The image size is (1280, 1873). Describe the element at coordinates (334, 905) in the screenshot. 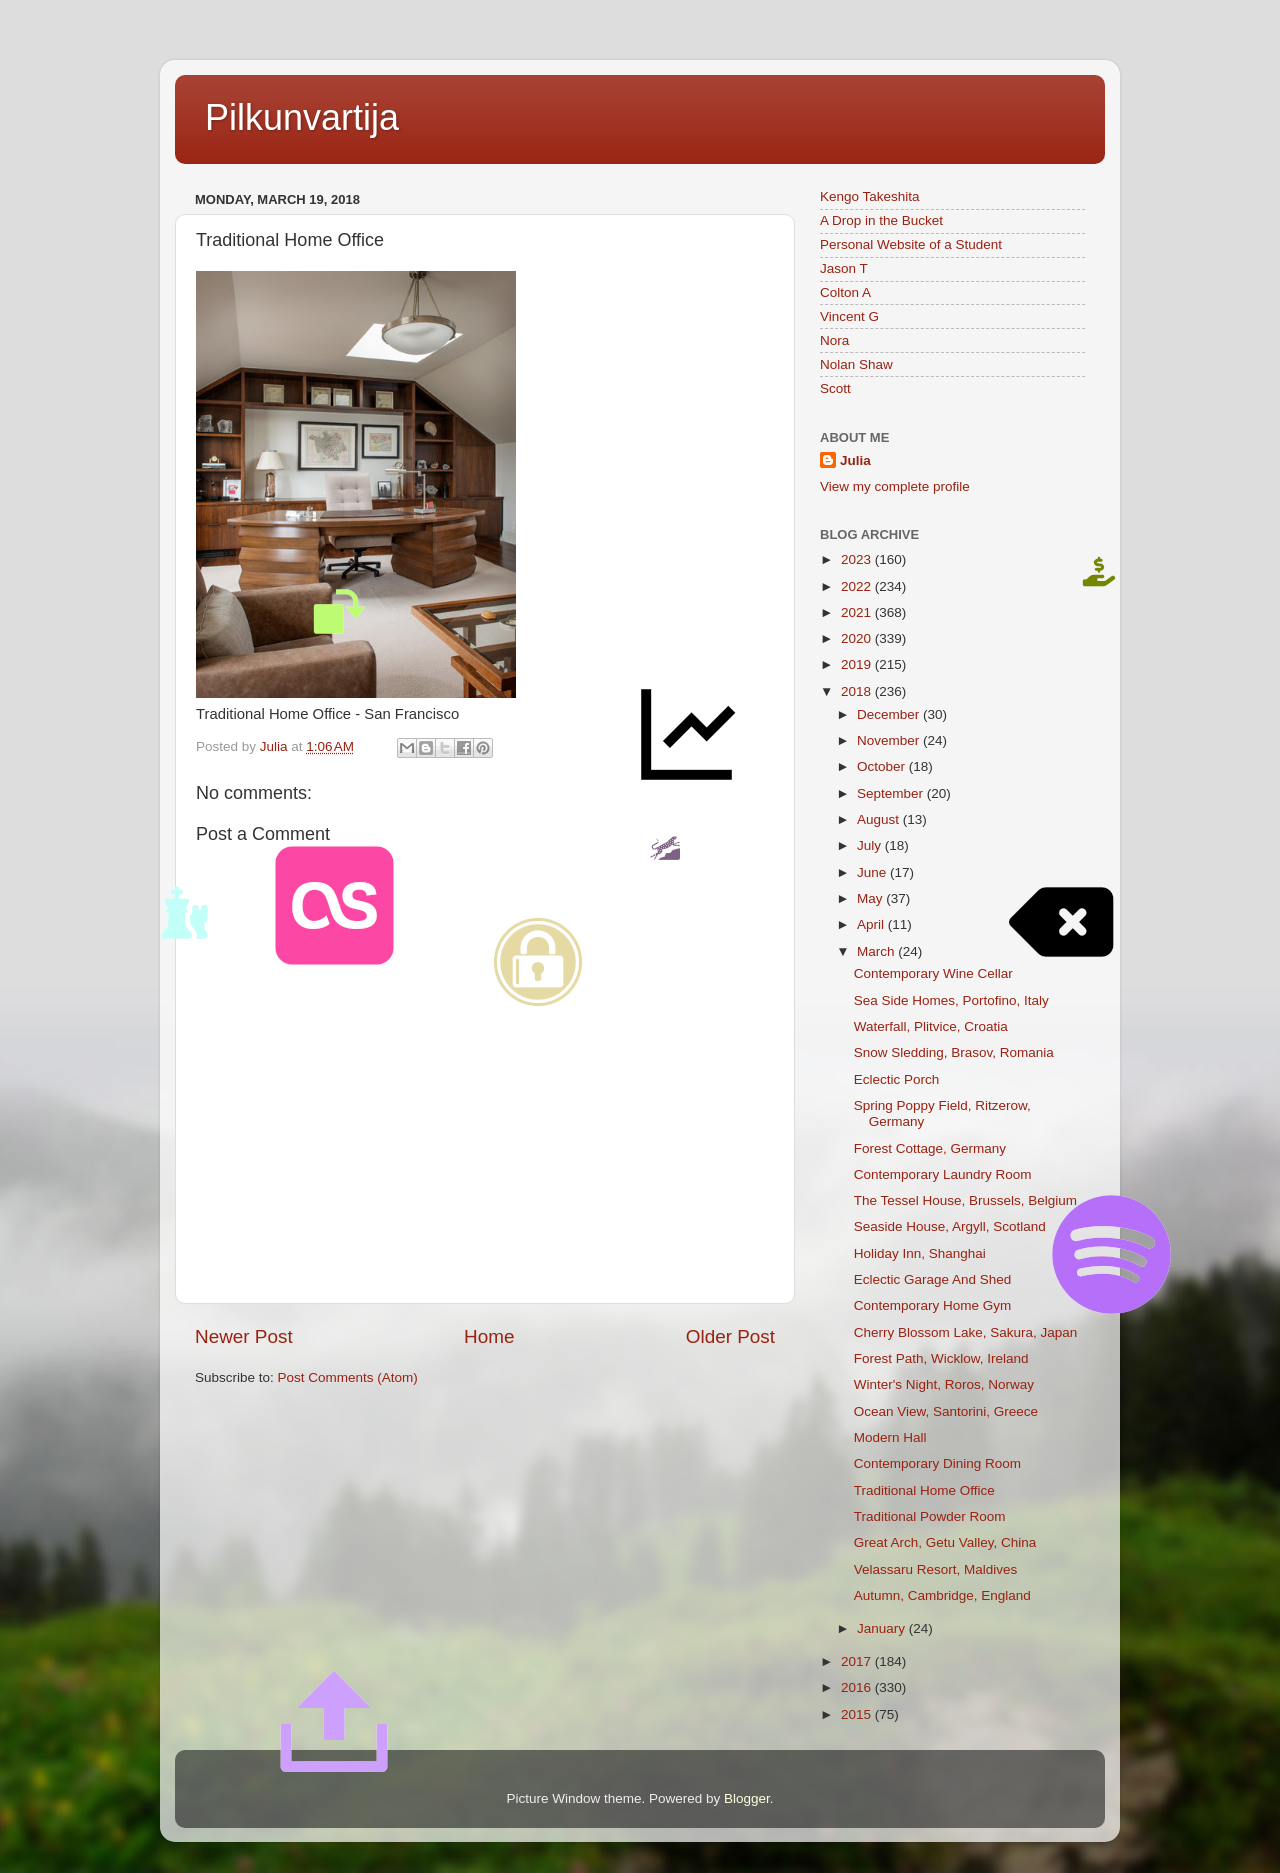

I see `open Last.fm app or profile` at that location.